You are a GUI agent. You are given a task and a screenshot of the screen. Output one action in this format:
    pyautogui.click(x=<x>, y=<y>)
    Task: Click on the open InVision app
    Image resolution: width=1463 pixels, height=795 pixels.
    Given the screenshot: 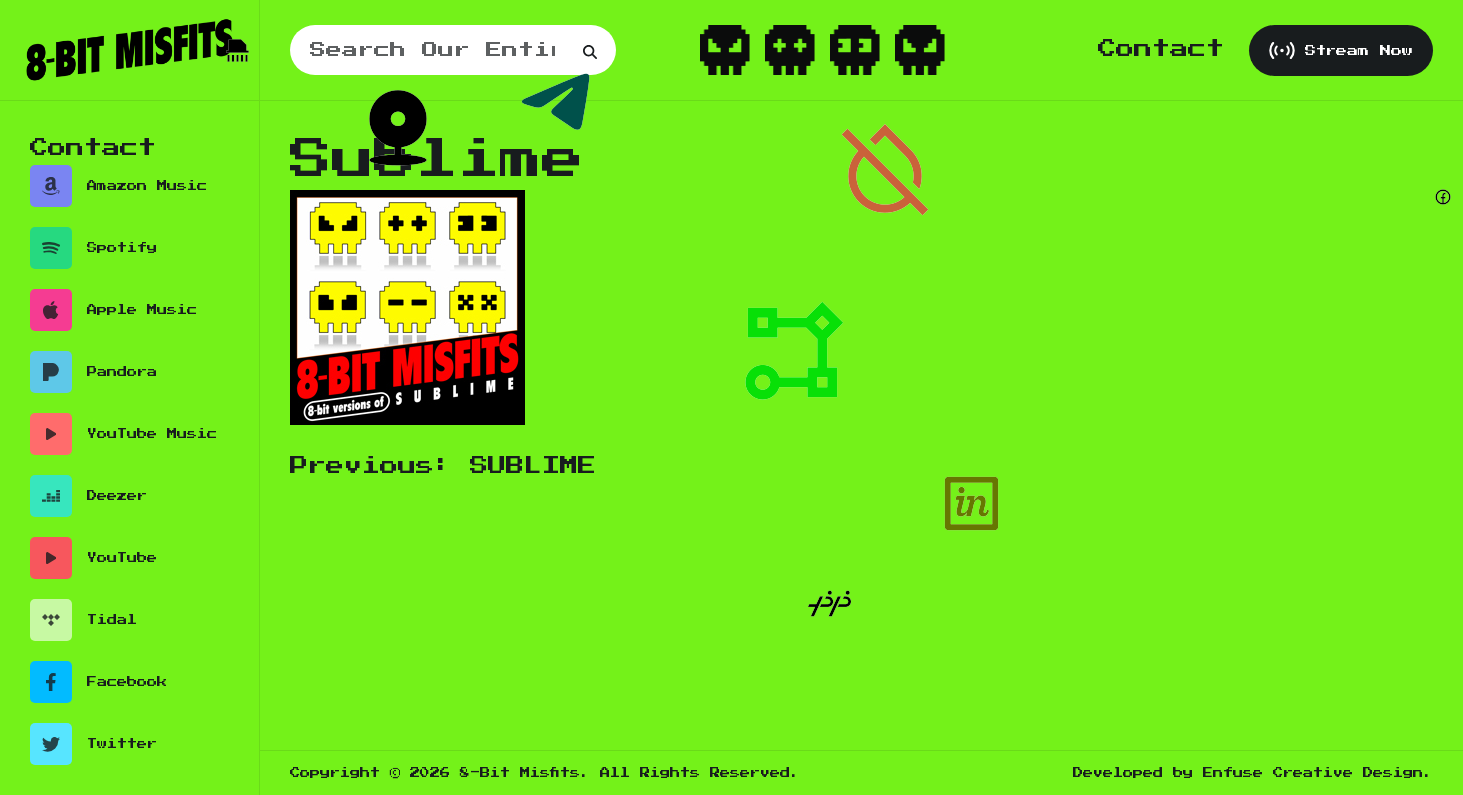 What is the action you would take?
    pyautogui.click(x=971, y=503)
    